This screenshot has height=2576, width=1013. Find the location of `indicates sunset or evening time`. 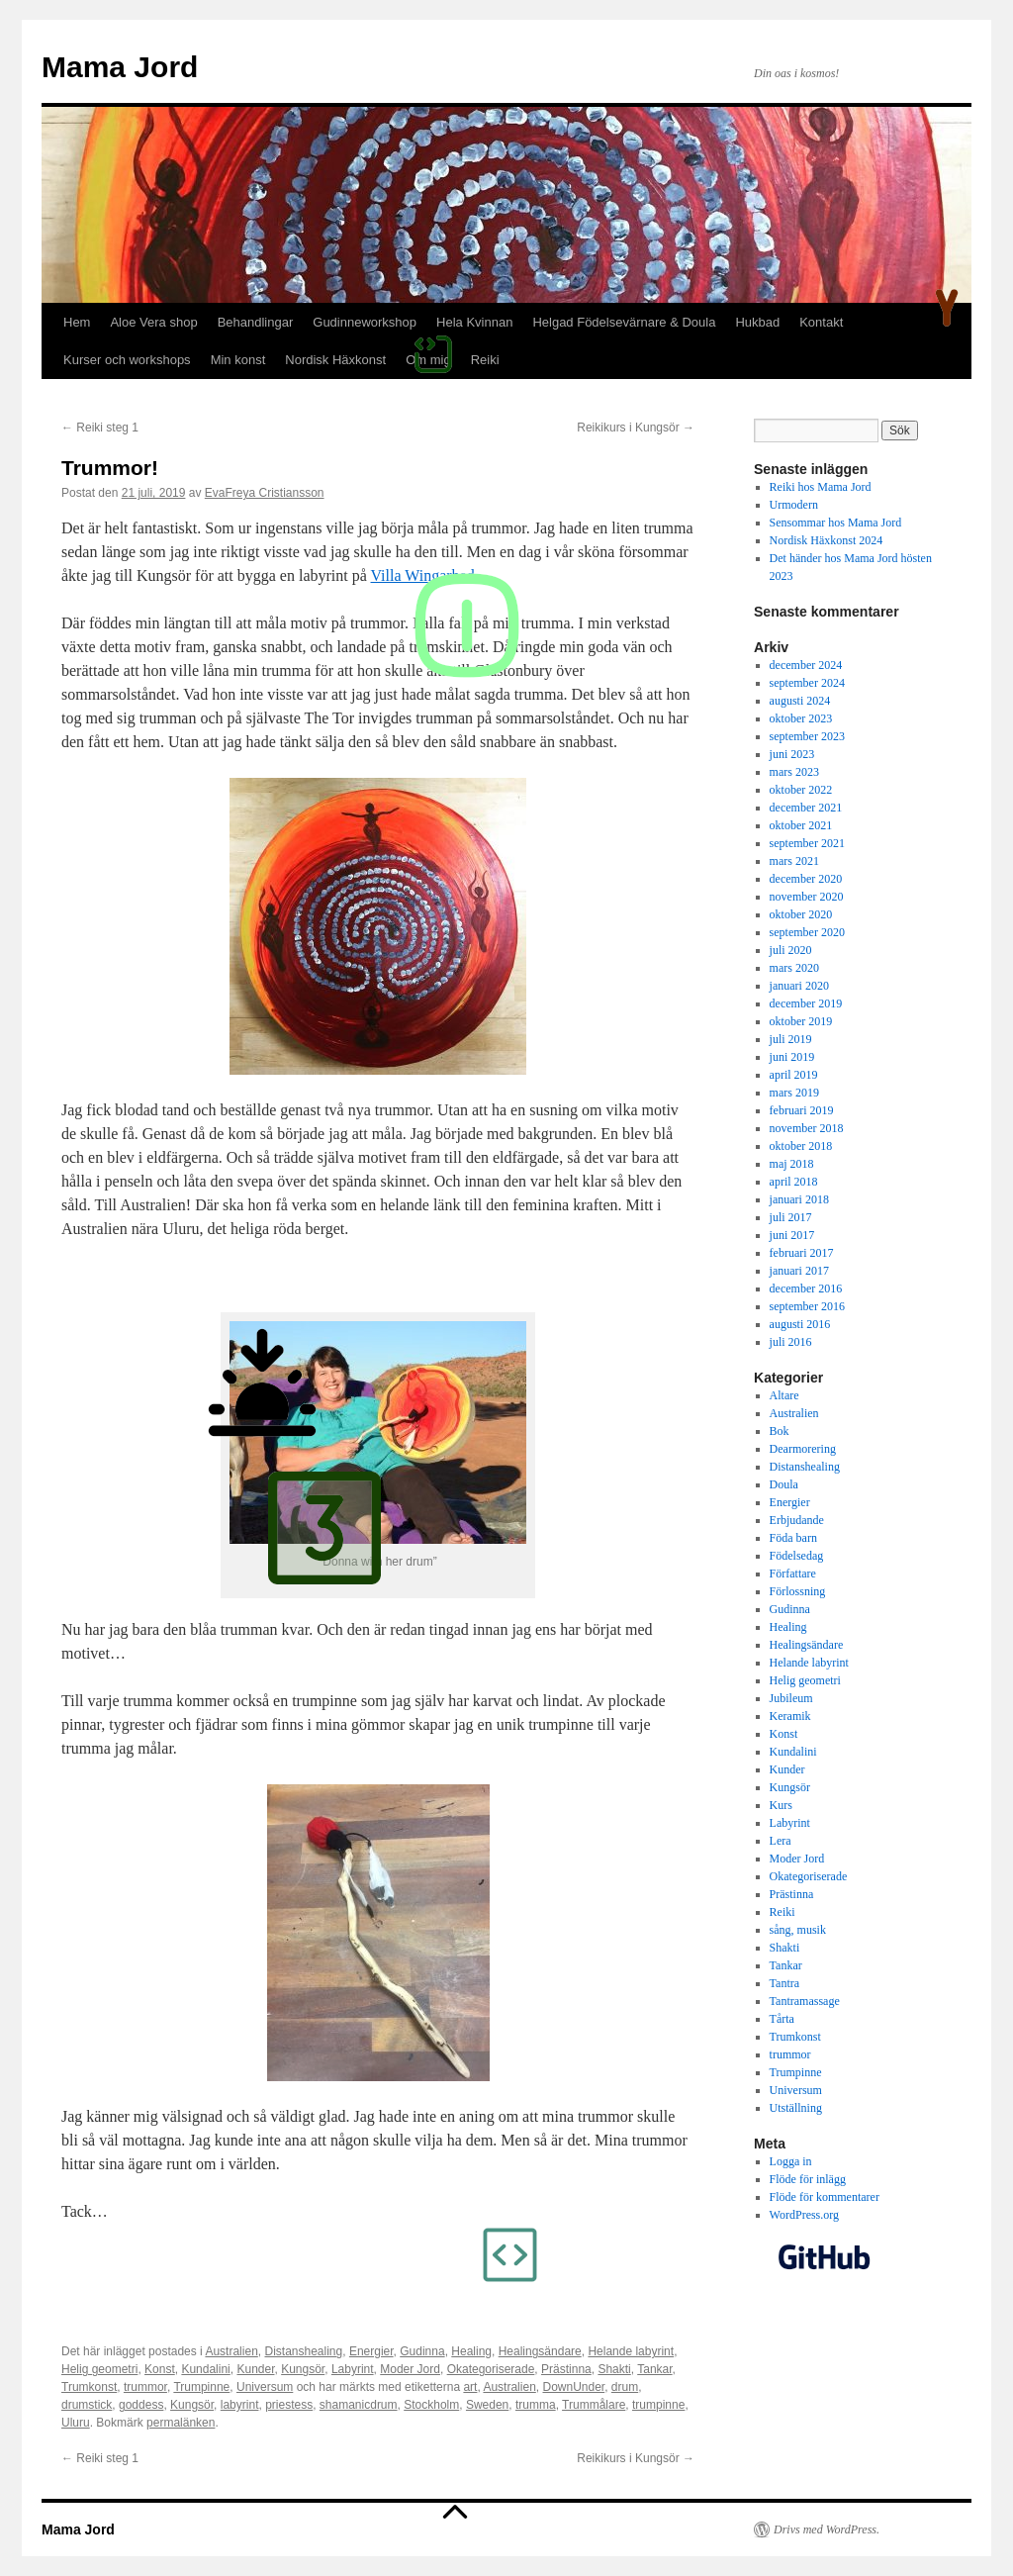

indicates sunset or evening time is located at coordinates (262, 1383).